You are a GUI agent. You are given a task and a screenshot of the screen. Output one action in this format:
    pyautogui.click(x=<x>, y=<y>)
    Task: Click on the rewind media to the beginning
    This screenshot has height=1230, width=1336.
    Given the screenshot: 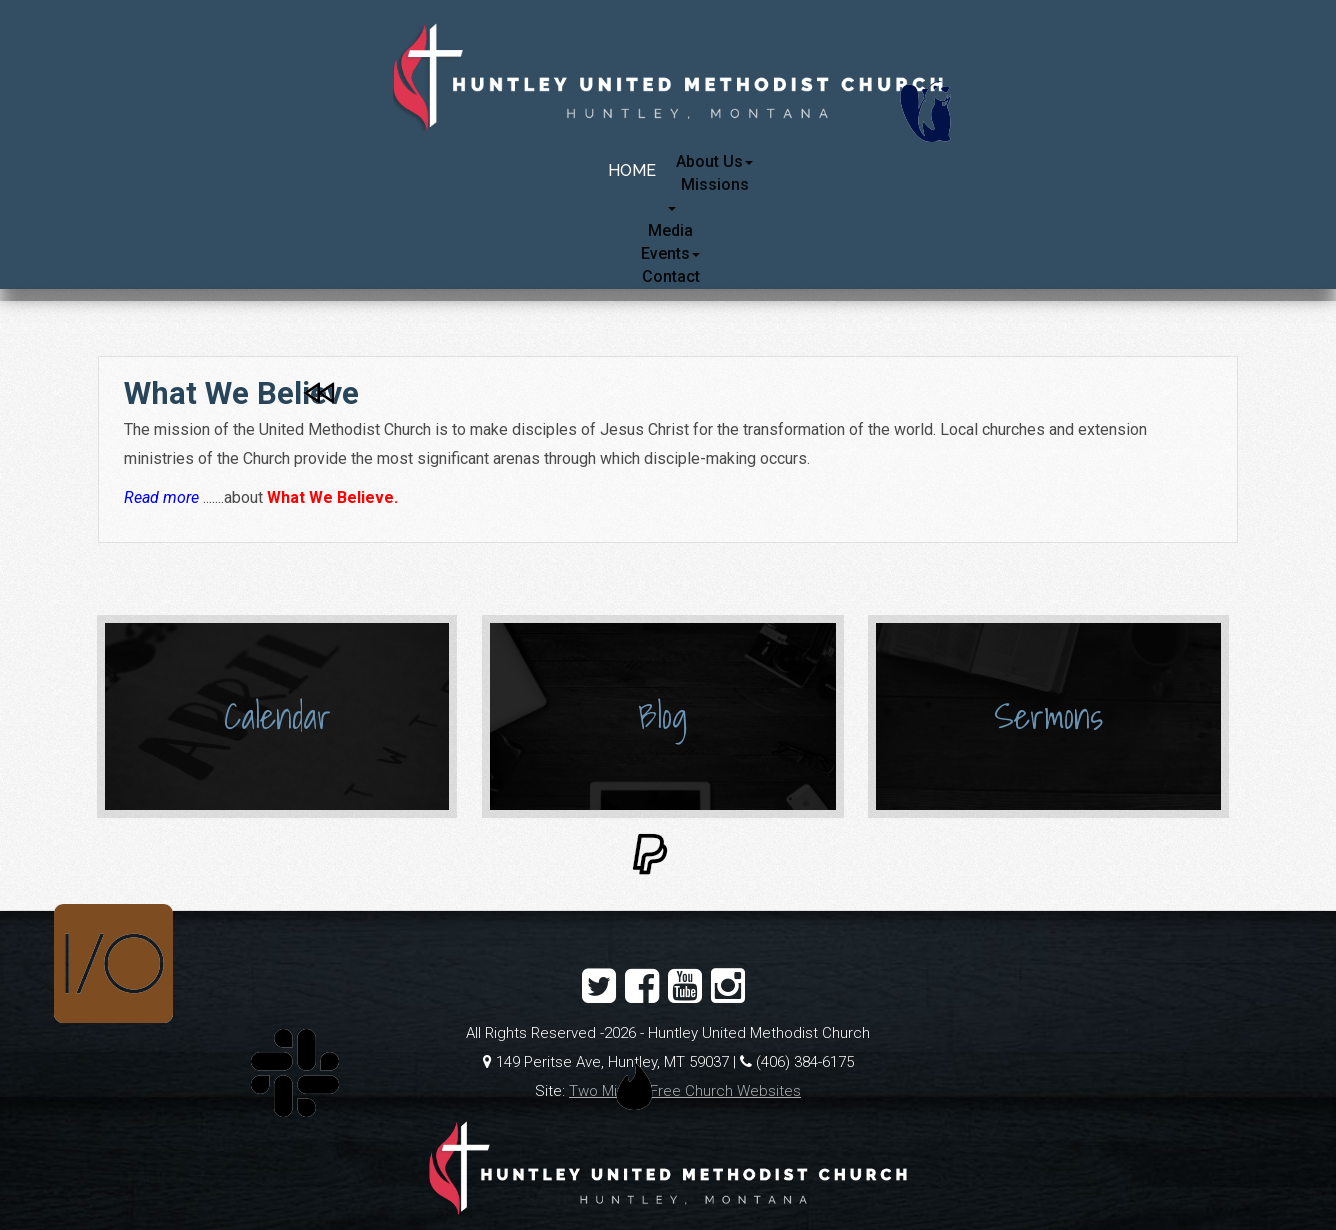 What is the action you would take?
    pyautogui.click(x=320, y=393)
    